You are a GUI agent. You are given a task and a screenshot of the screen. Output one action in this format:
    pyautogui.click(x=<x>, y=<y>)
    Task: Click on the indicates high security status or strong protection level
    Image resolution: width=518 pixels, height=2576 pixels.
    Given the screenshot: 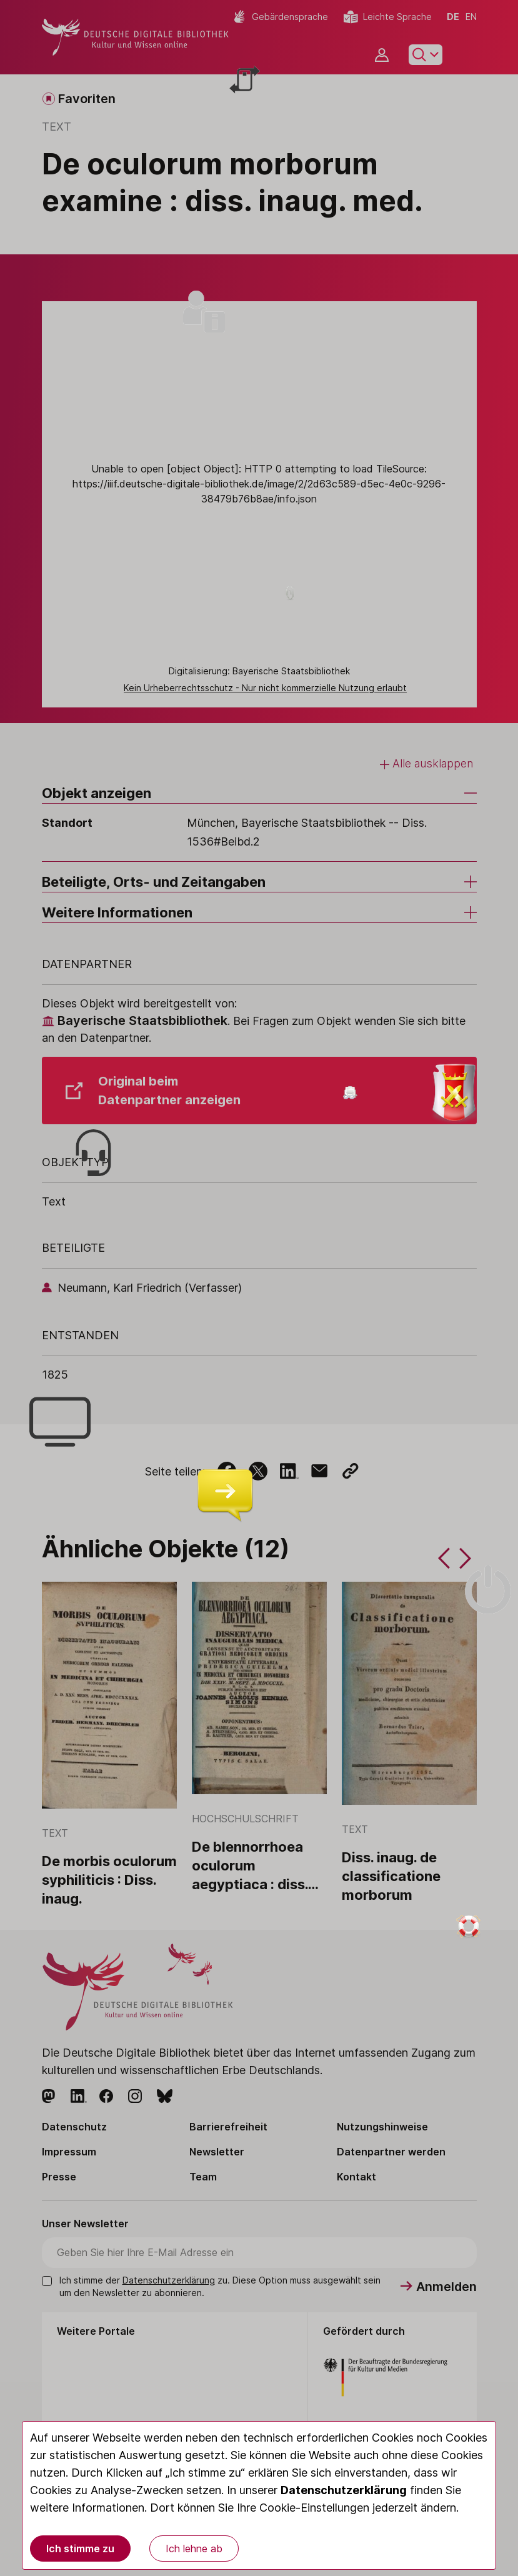 What is the action you would take?
    pyautogui.click(x=454, y=1093)
    